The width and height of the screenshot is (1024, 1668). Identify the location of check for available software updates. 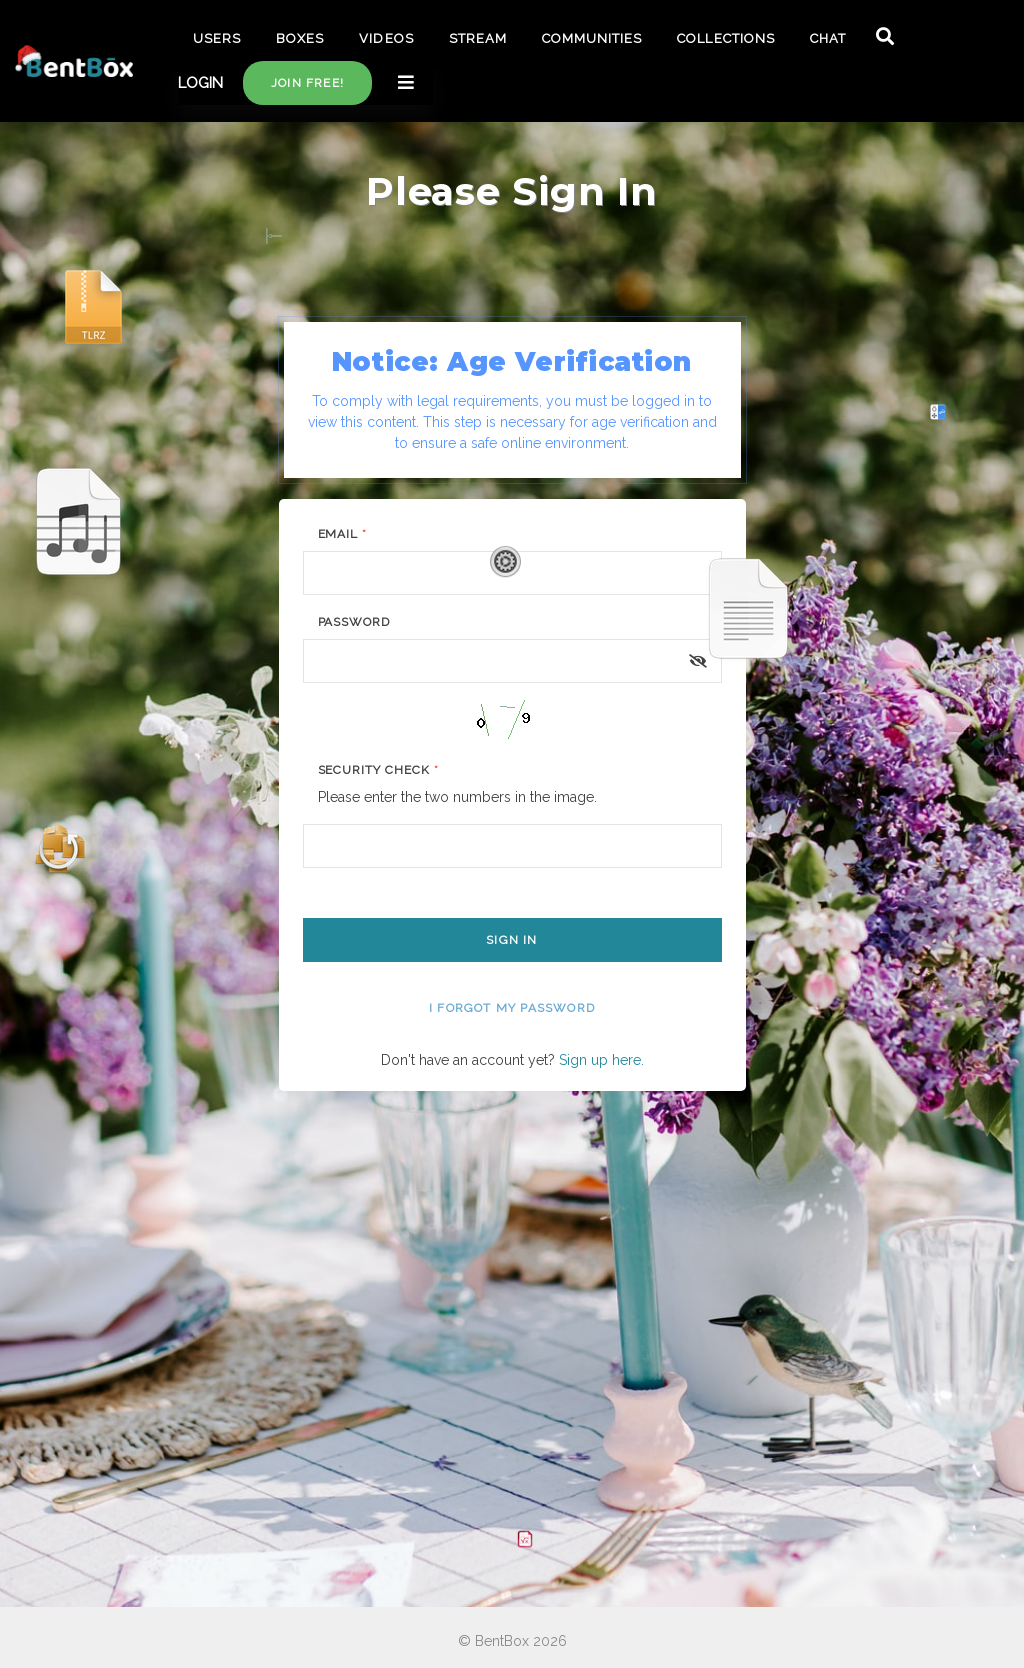
(59, 845).